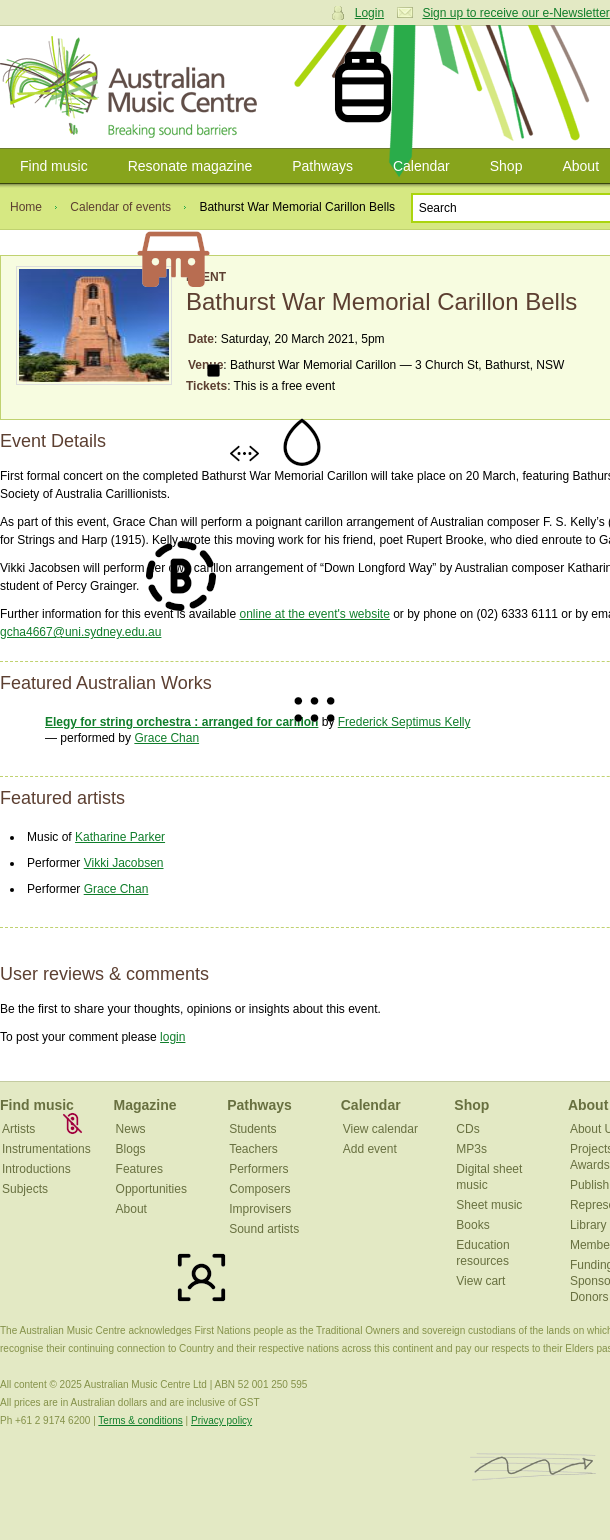 The height and width of the screenshot is (1540, 610). I want to click on indicates a draft or pending bold formatting option, so click(181, 576).